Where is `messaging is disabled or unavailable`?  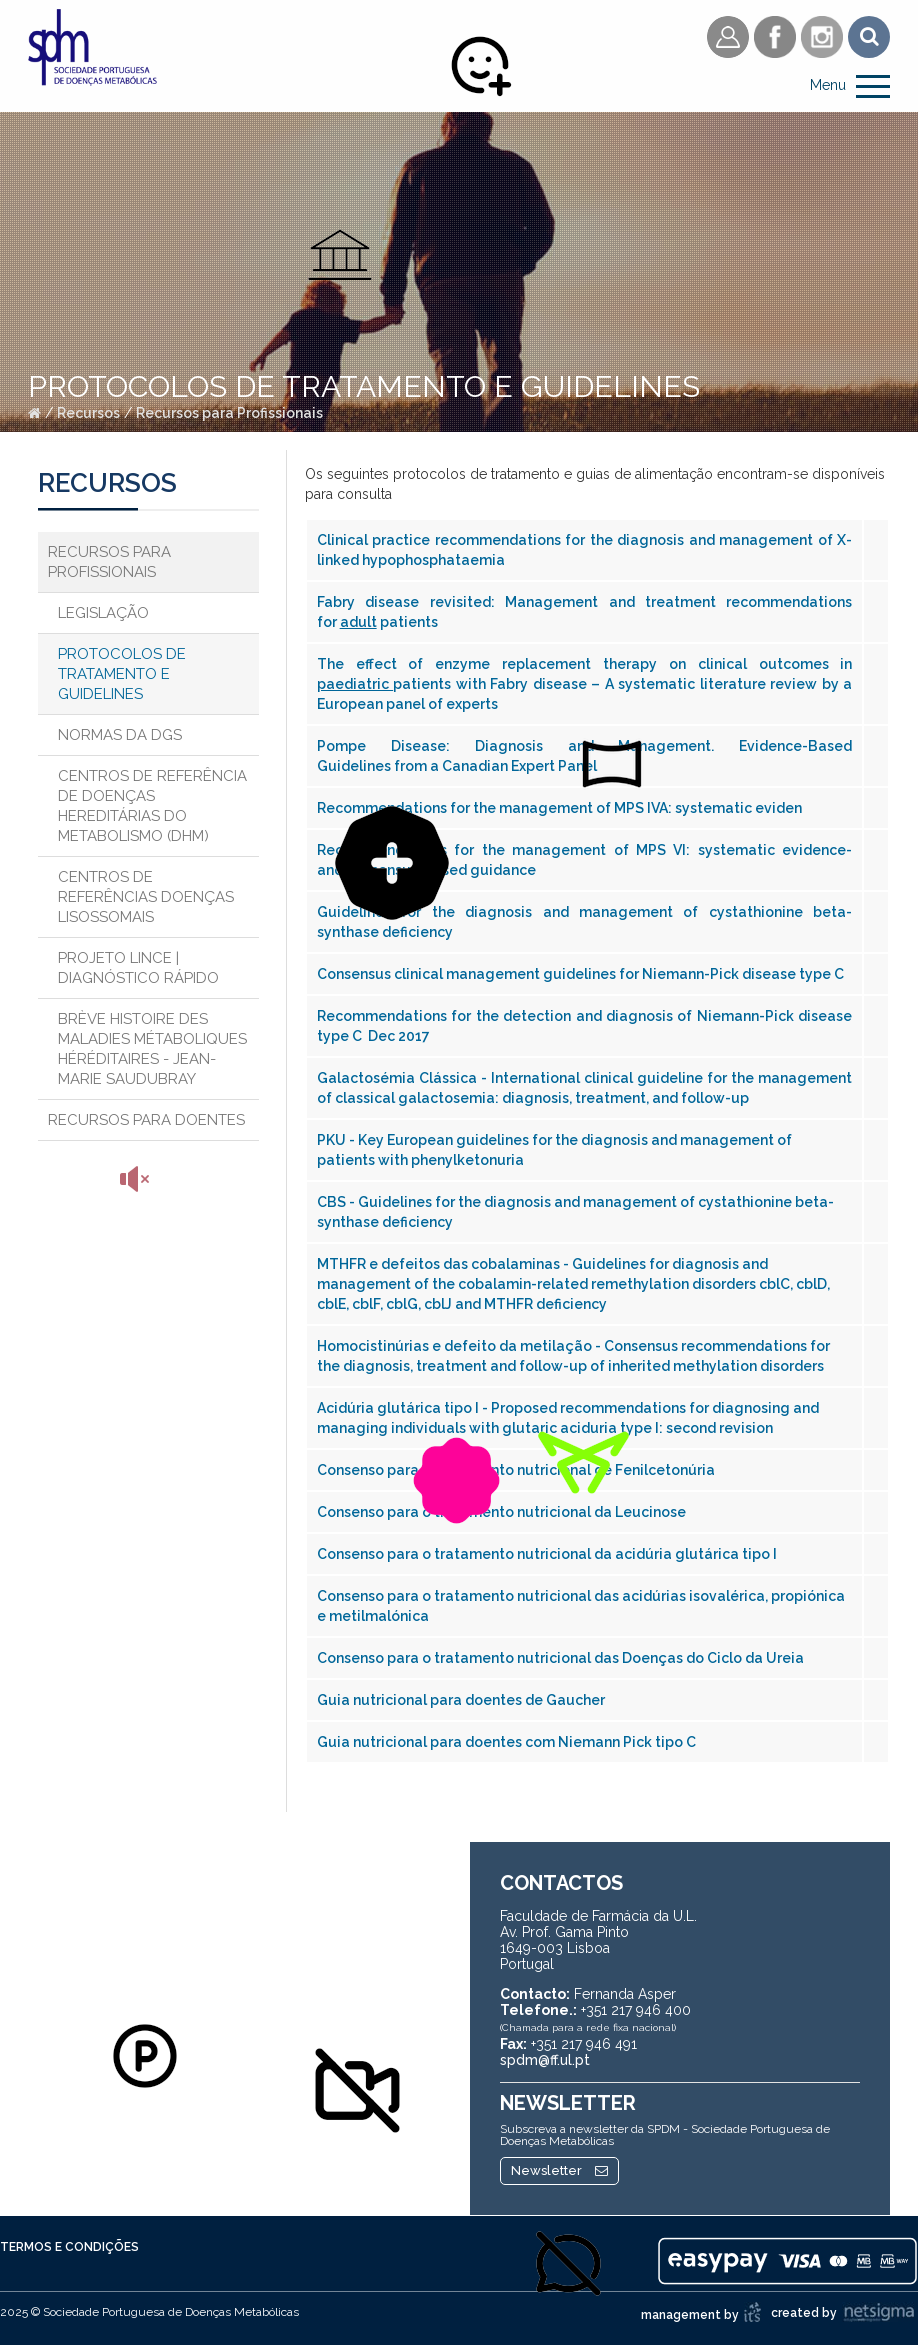 messaging is disabled or unavailable is located at coordinates (568, 2263).